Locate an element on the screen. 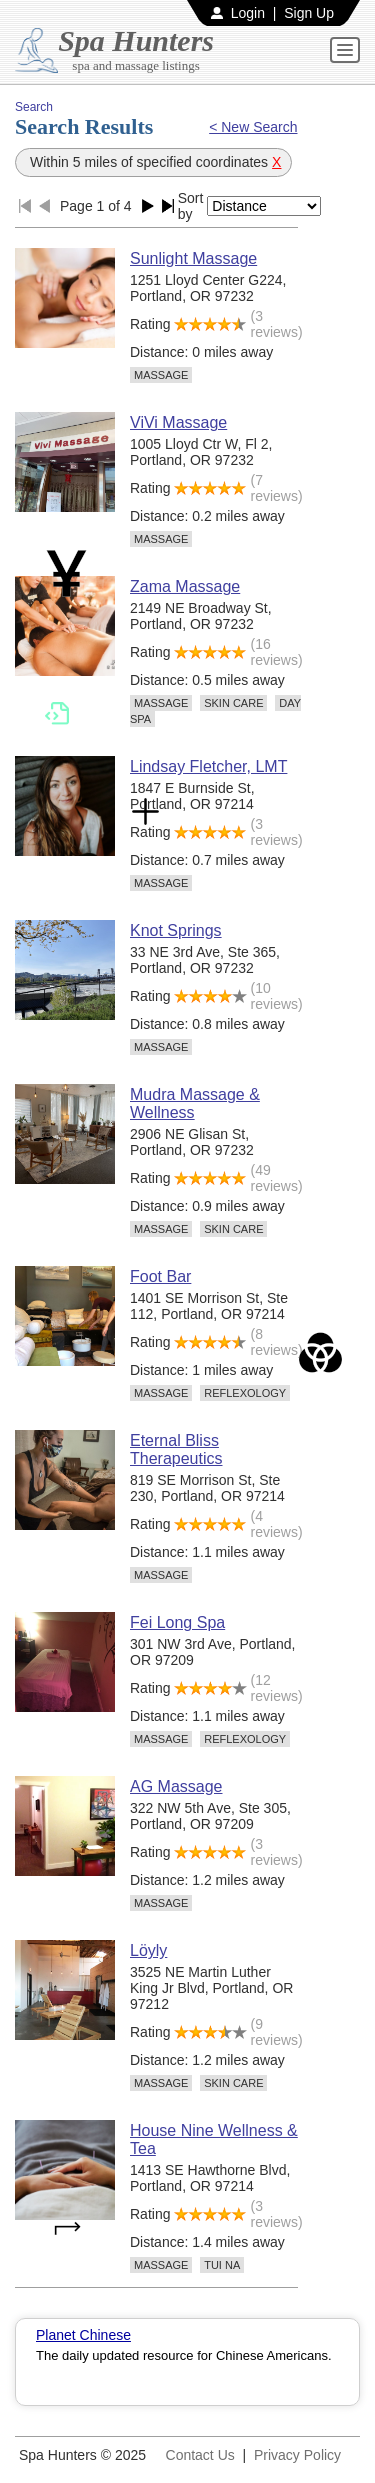 The height and width of the screenshot is (2483, 375). view source code file is located at coordinates (57, 714).